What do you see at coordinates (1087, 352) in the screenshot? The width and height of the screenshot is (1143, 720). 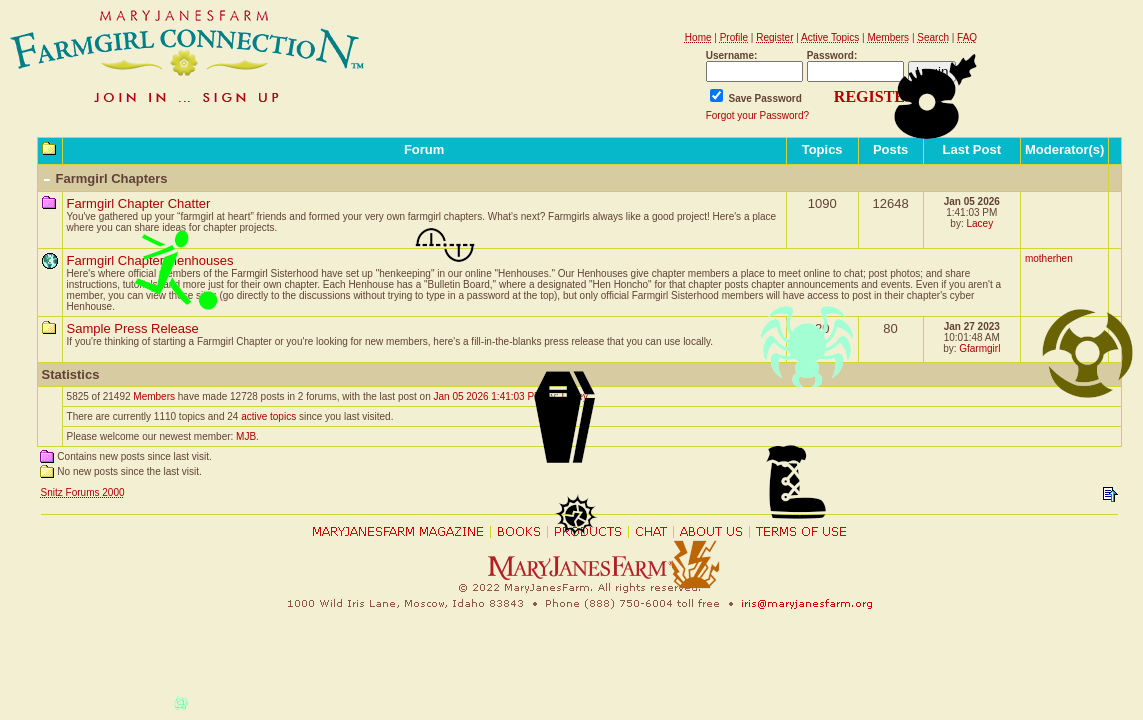 I see `throwing weapon or shuriken item in game inventory` at bounding box center [1087, 352].